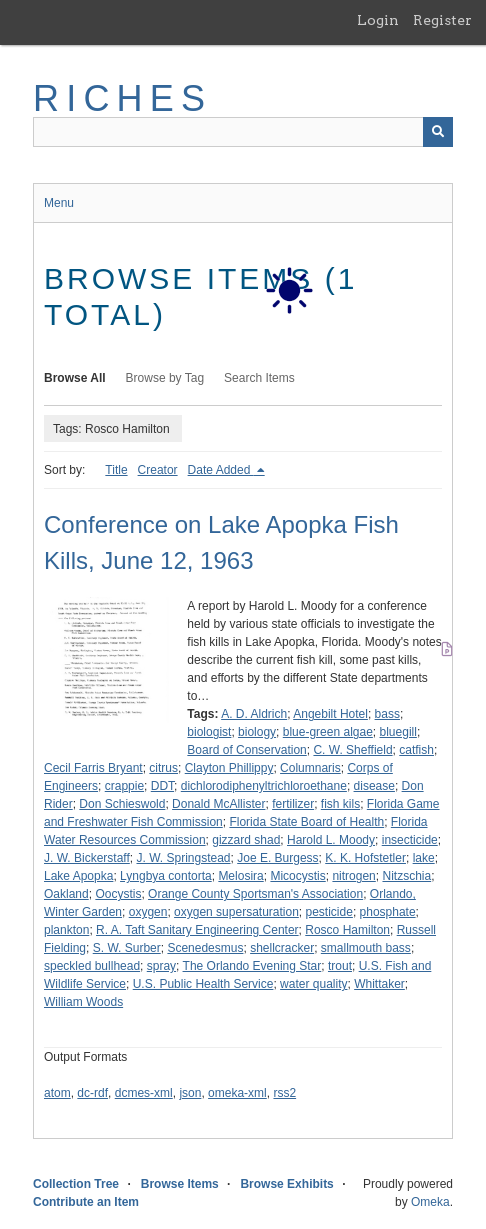  What do you see at coordinates (289, 290) in the screenshot?
I see `switch to light mode` at bounding box center [289, 290].